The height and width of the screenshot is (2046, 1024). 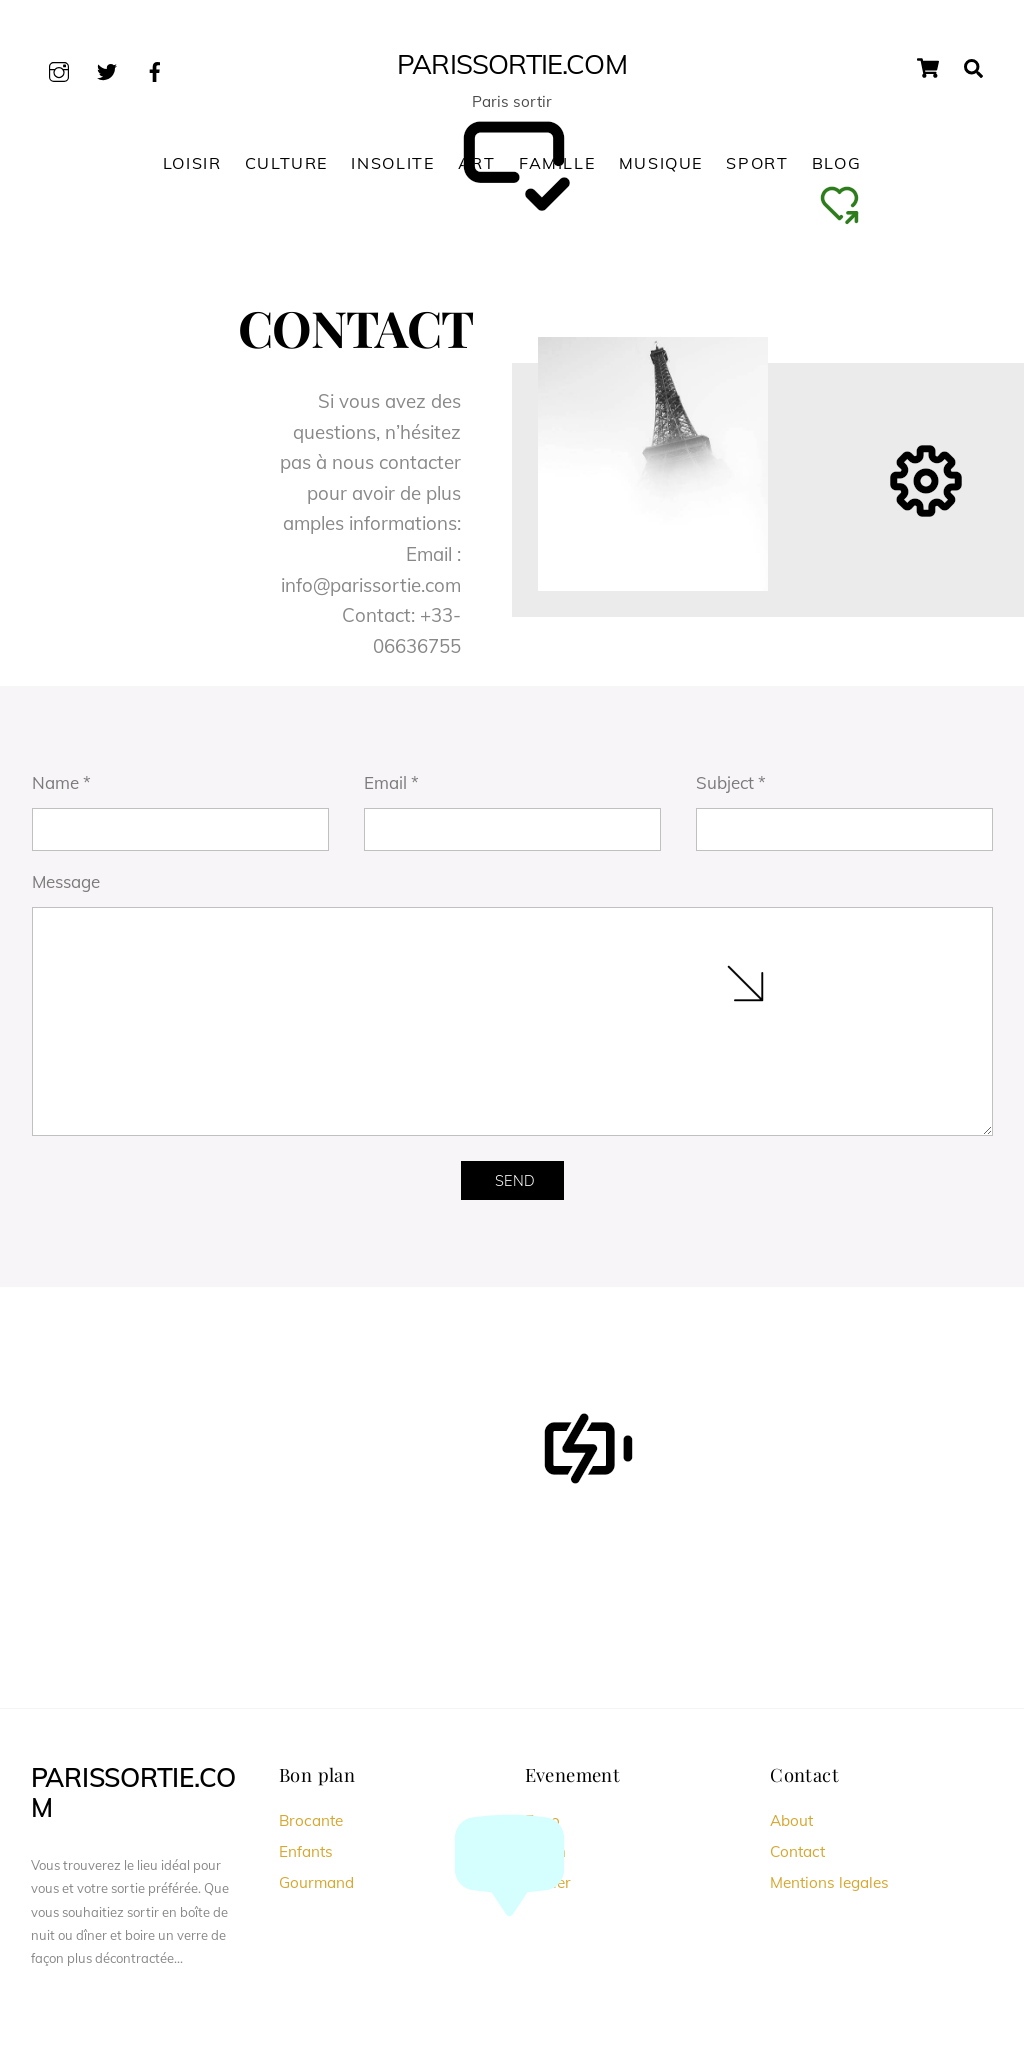 I want to click on open chat or messaging, so click(x=509, y=1865).